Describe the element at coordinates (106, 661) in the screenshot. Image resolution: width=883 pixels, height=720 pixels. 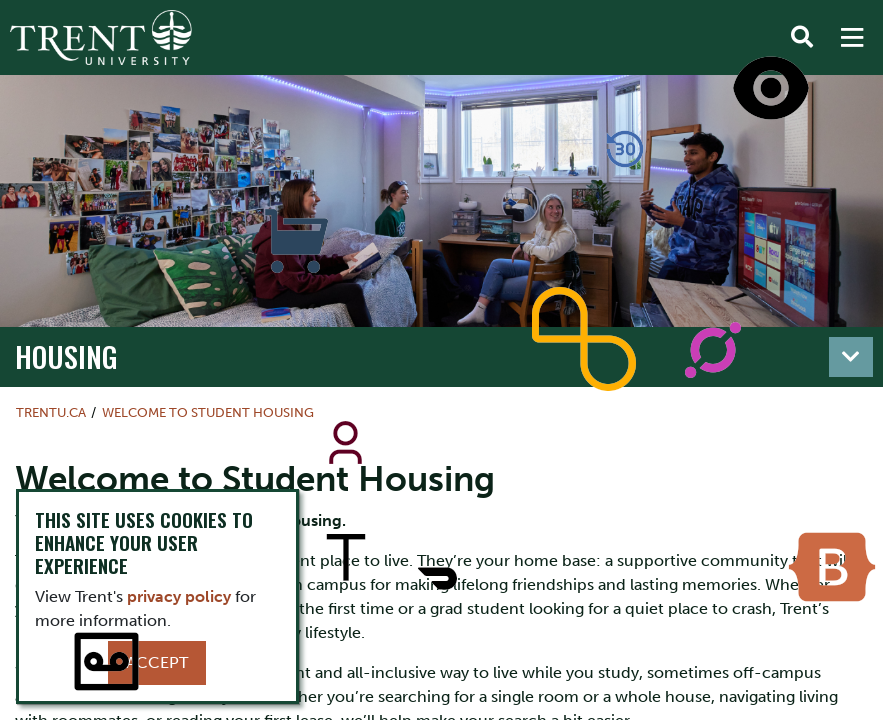
I see `play or access cassette tape audio` at that location.